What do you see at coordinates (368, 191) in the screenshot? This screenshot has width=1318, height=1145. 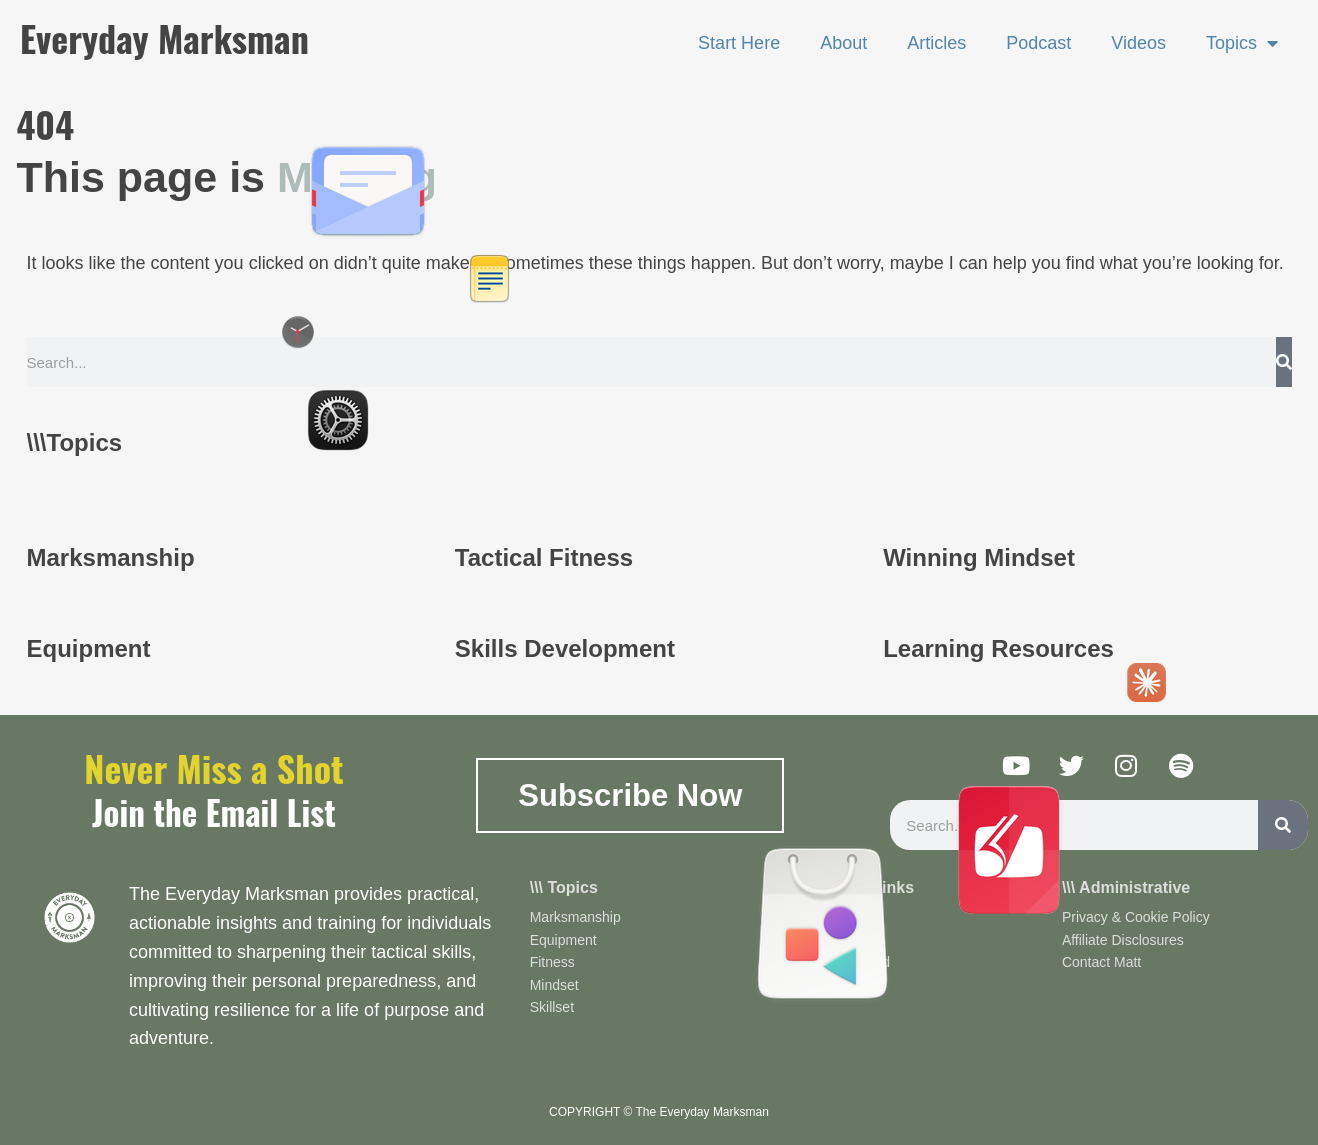 I see `open email application` at bounding box center [368, 191].